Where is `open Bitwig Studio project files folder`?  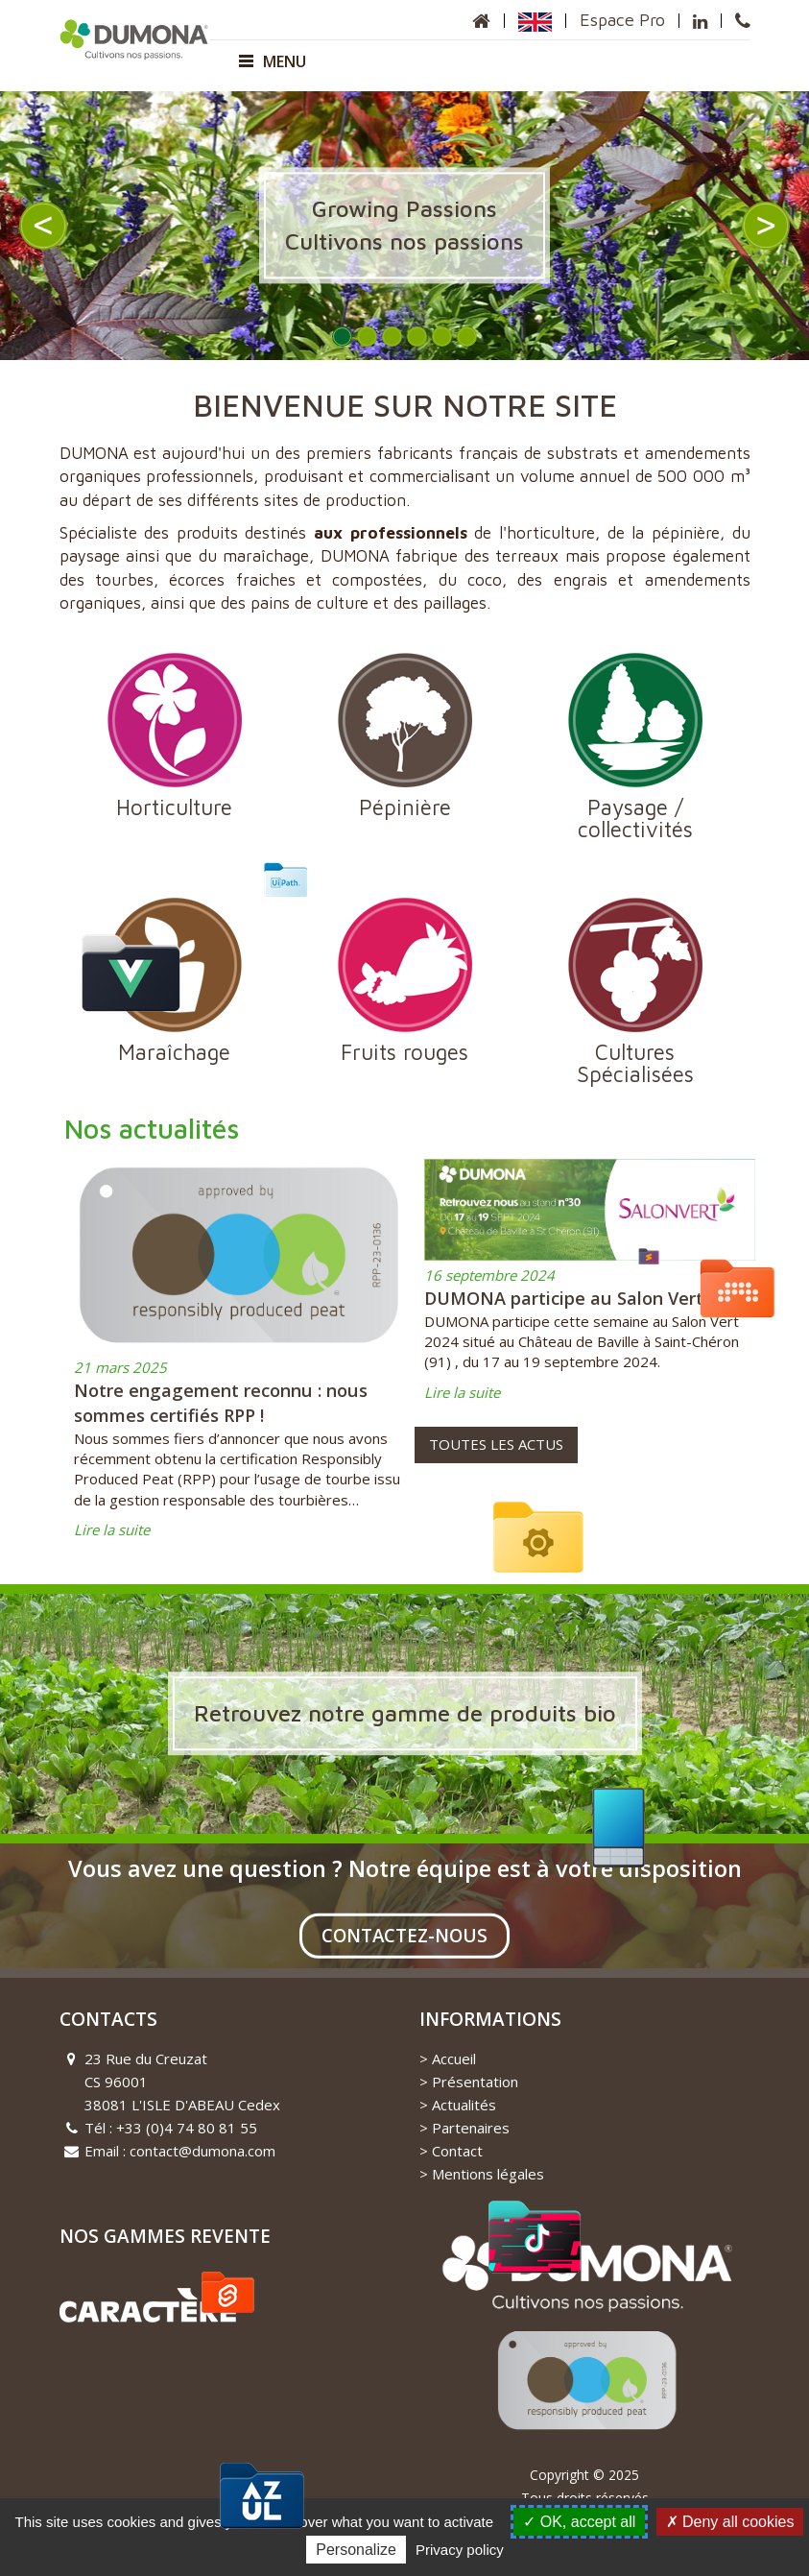
open Bitwig Studio project files folder is located at coordinates (737, 1290).